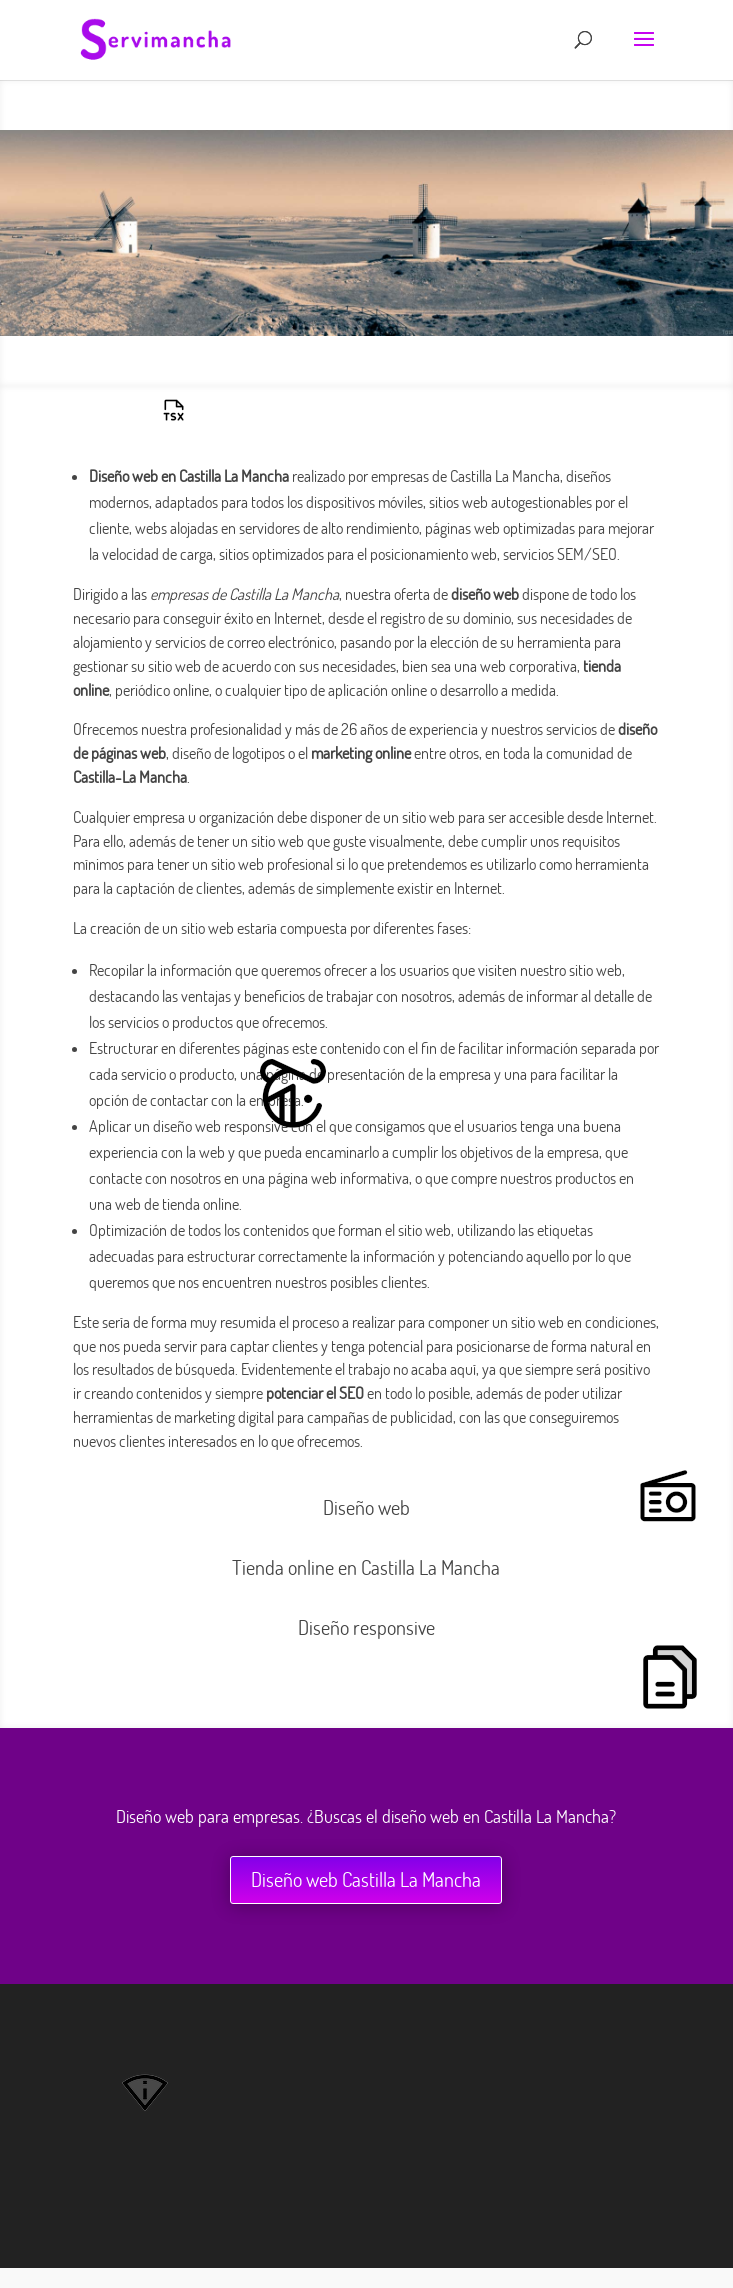  Describe the element at coordinates (145, 2092) in the screenshot. I see `view wifi network information` at that location.